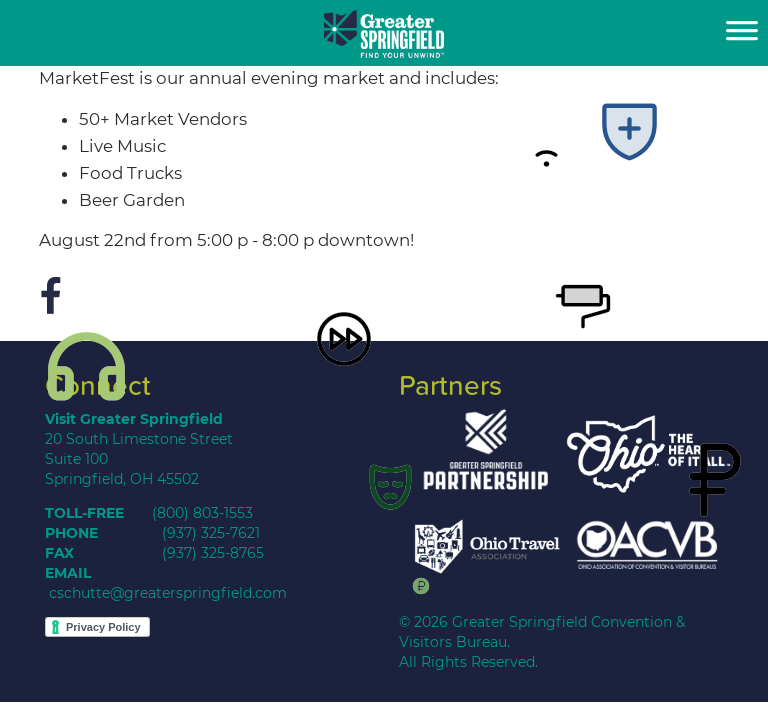 The image size is (768, 720). What do you see at coordinates (583, 303) in the screenshot?
I see `customize theme or appearance settings` at bounding box center [583, 303].